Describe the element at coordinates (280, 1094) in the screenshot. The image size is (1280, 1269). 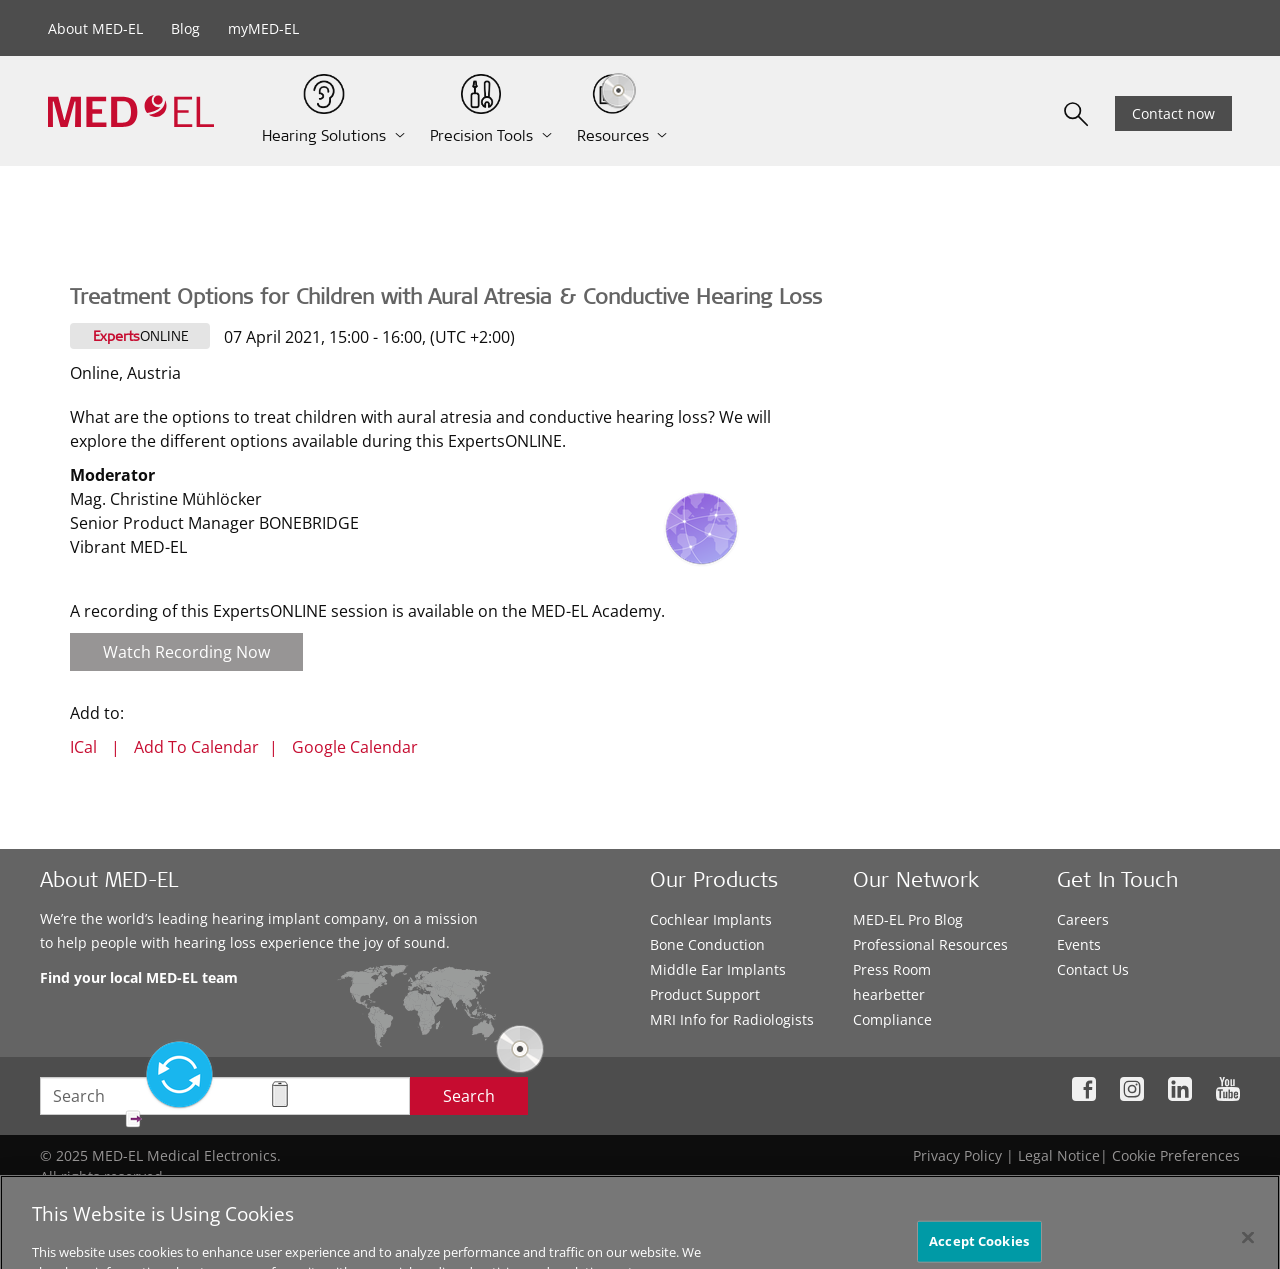
I see `access airport extreme router settings` at that location.